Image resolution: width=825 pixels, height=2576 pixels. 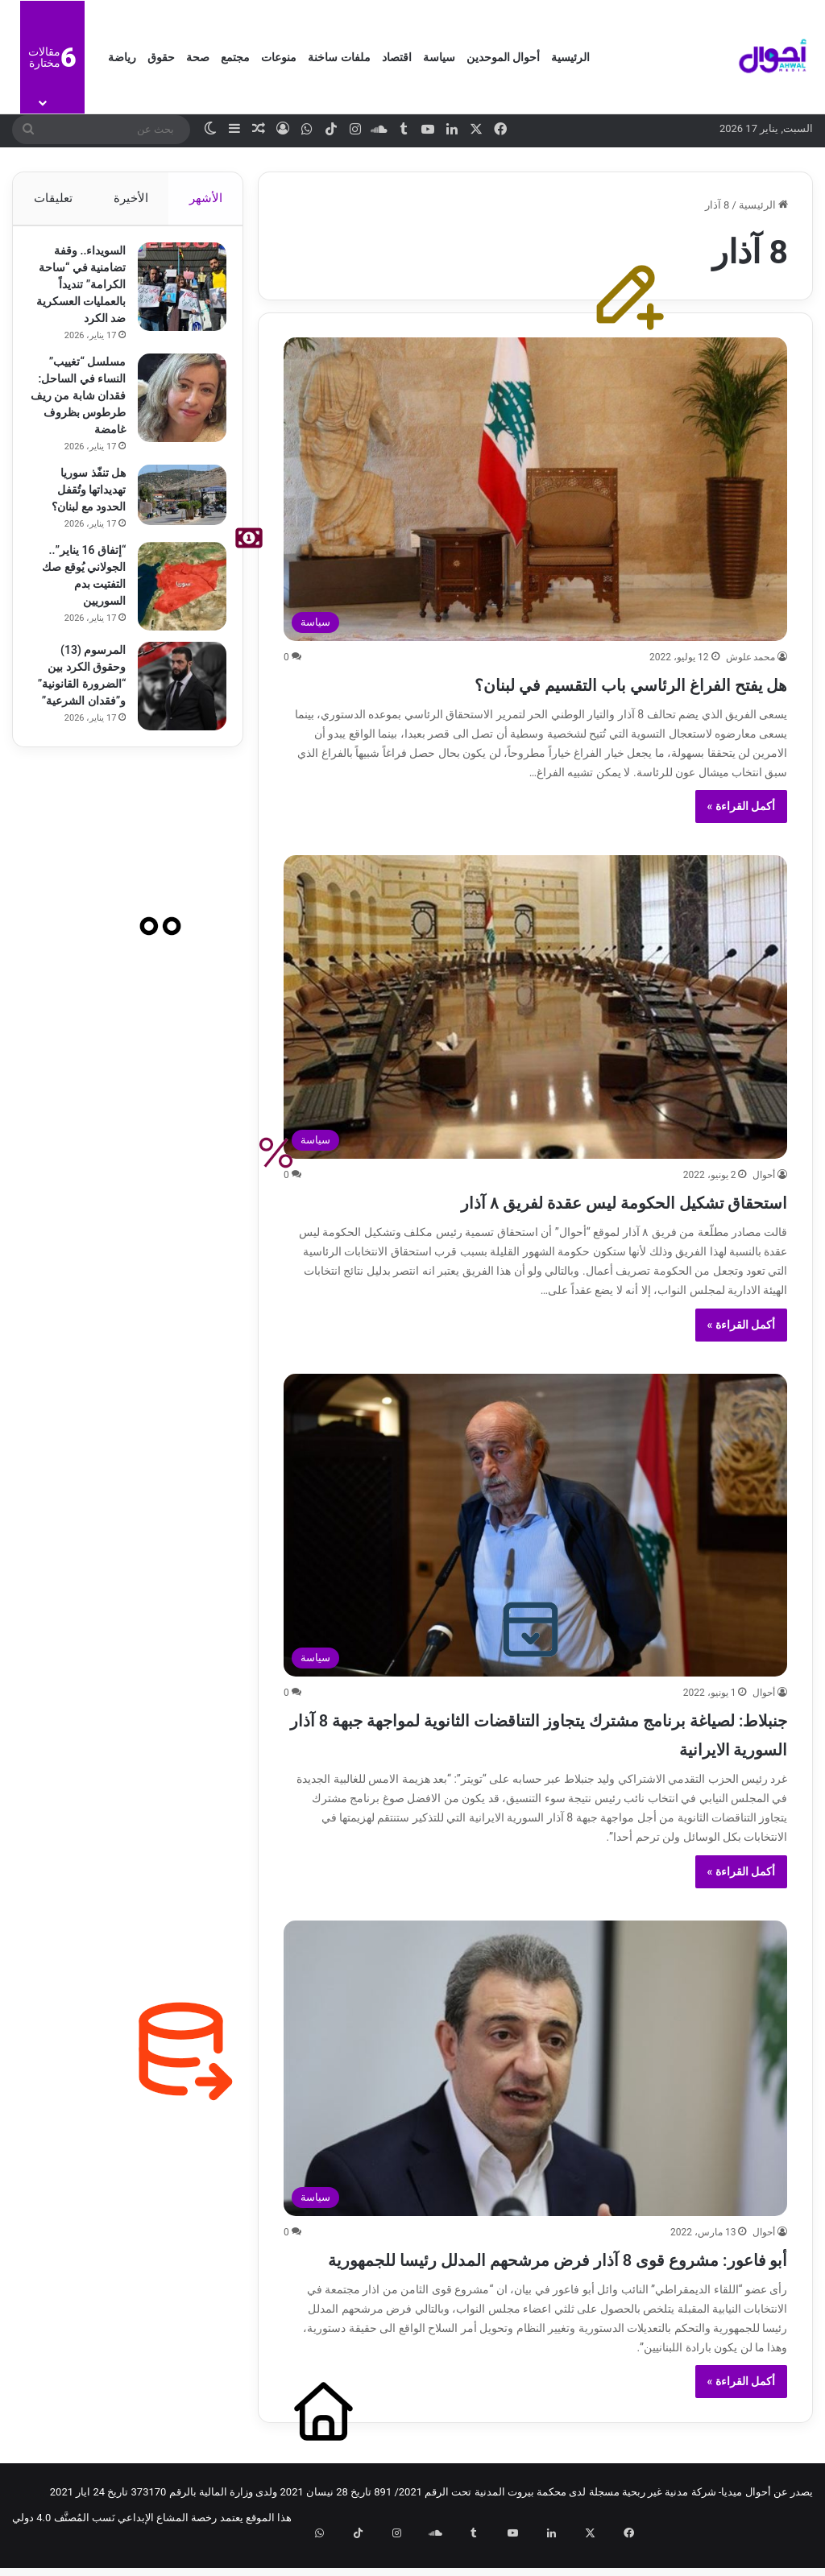 I want to click on view or apply a percentage value, so click(x=276, y=1152).